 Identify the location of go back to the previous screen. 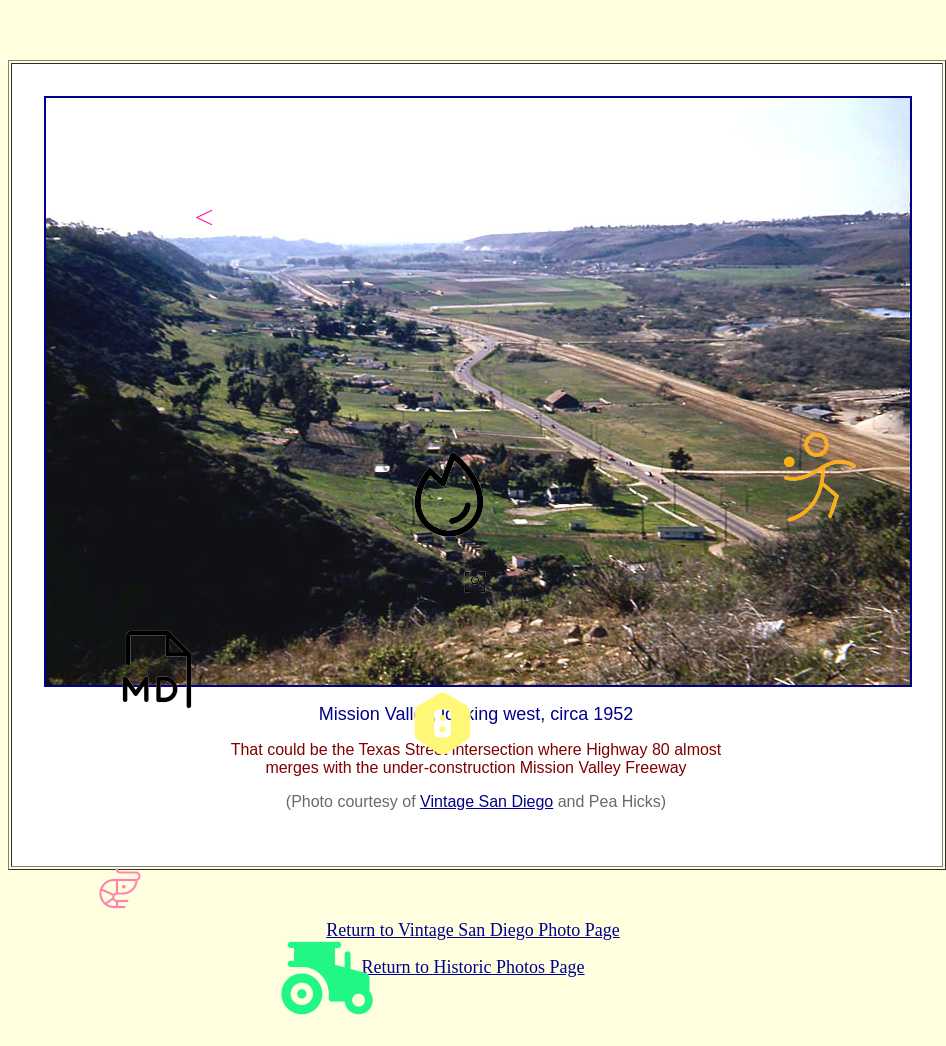
(204, 217).